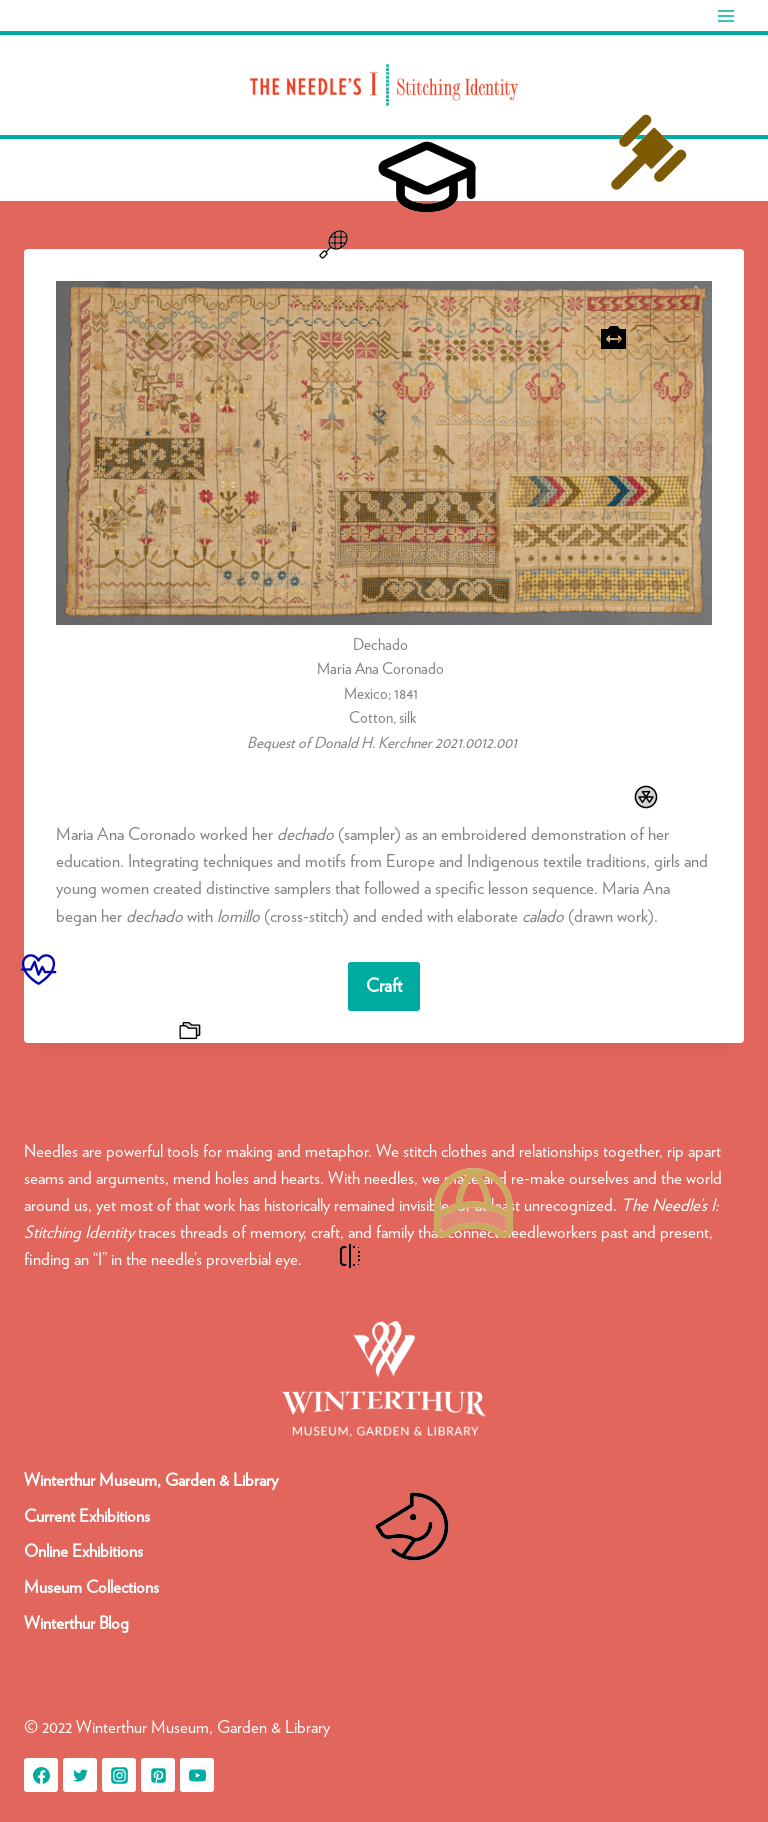  I want to click on access tennis or racquet sports features, so click(333, 245).